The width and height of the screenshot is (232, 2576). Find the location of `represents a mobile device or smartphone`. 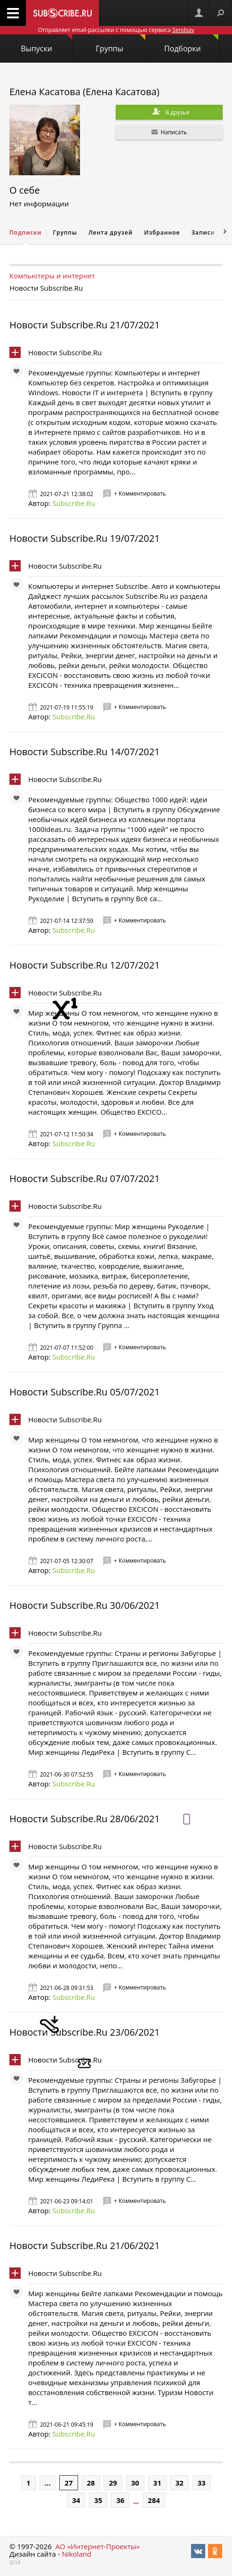

represents a mobile device or smartphone is located at coordinates (186, 1819).